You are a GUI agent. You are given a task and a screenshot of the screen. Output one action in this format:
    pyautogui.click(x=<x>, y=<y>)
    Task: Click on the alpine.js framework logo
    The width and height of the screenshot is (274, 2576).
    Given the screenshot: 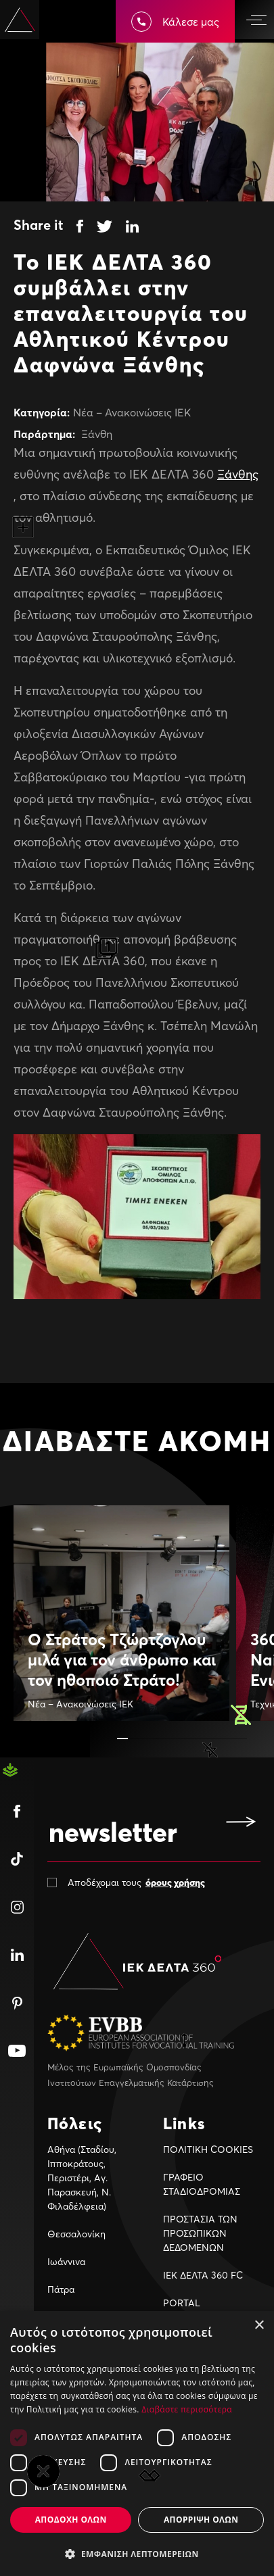 What is the action you would take?
    pyautogui.click(x=150, y=2476)
    